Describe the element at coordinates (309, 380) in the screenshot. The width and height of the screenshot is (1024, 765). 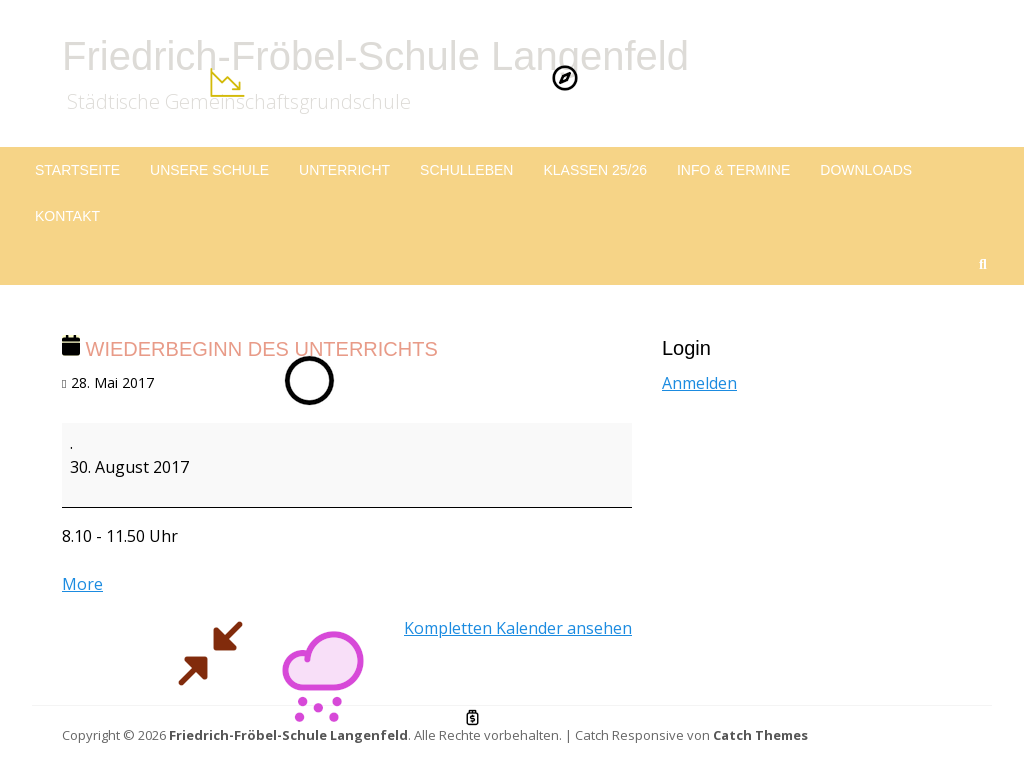
I see `unselected radio button or toggle option` at that location.